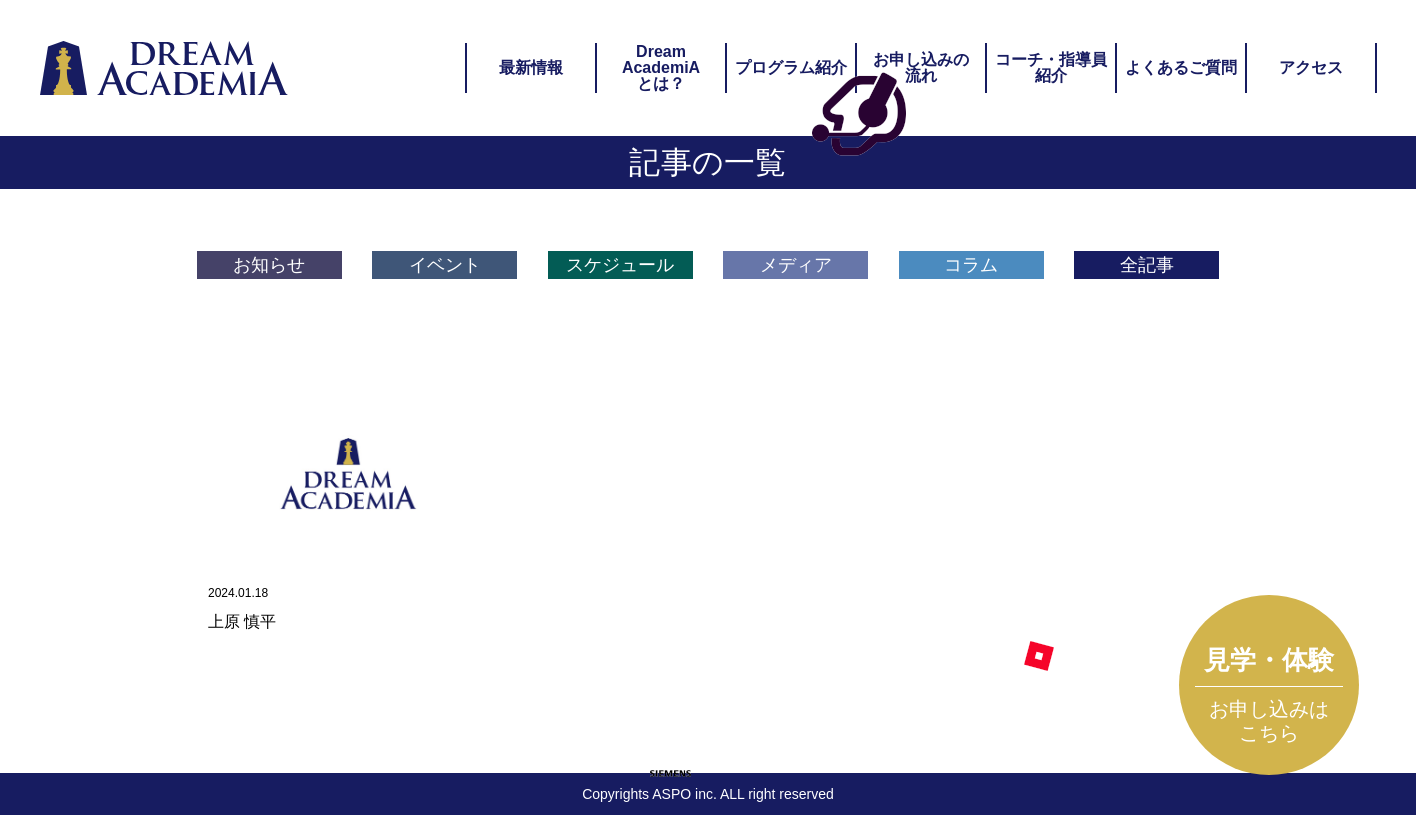 This screenshot has height=815, width=1416. I want to click on open zoiper VoIP calling app, so click(859, 114).